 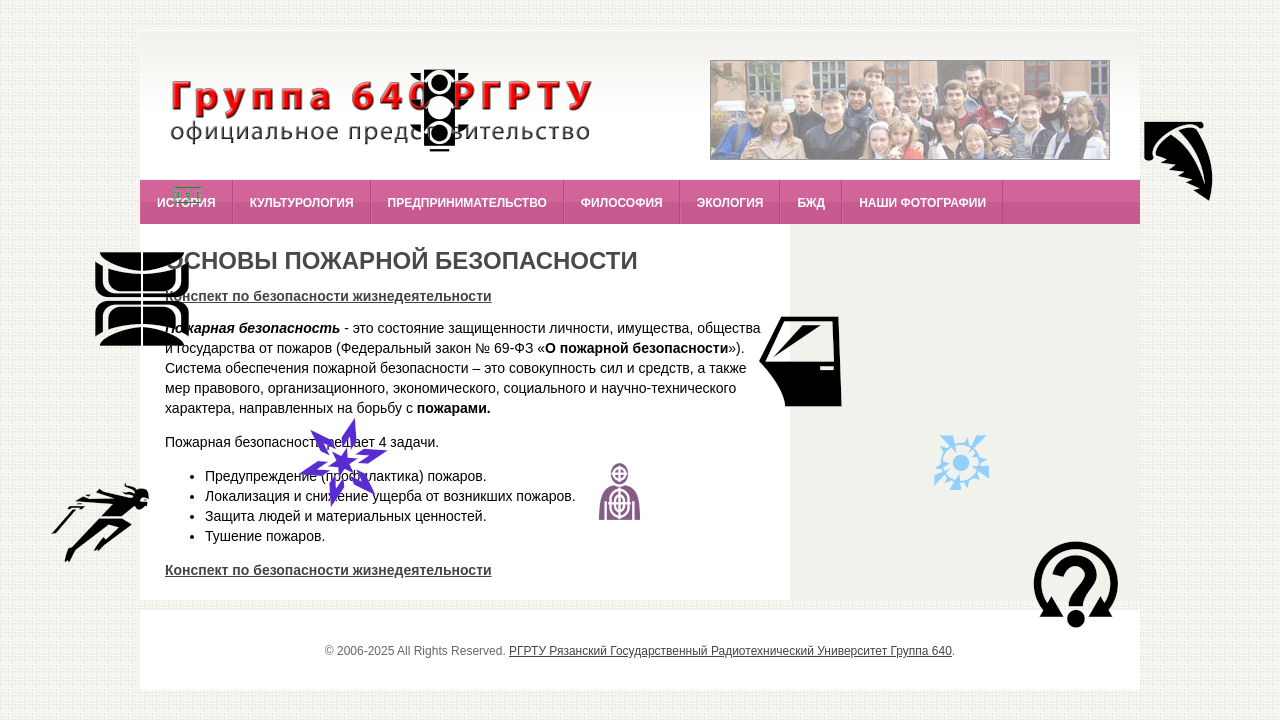 I want to click on decorative abstract game element or badge, so click(x=142, y=299).